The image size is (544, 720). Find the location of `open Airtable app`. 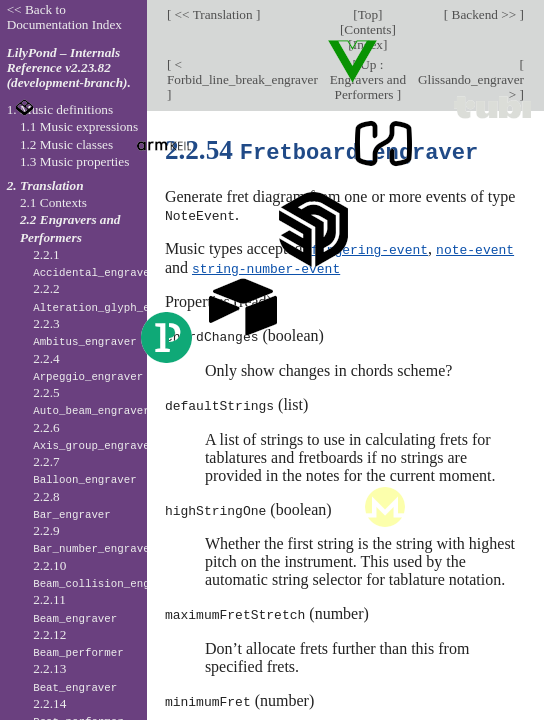

open Airtable app is located at coordinates (243, 307).